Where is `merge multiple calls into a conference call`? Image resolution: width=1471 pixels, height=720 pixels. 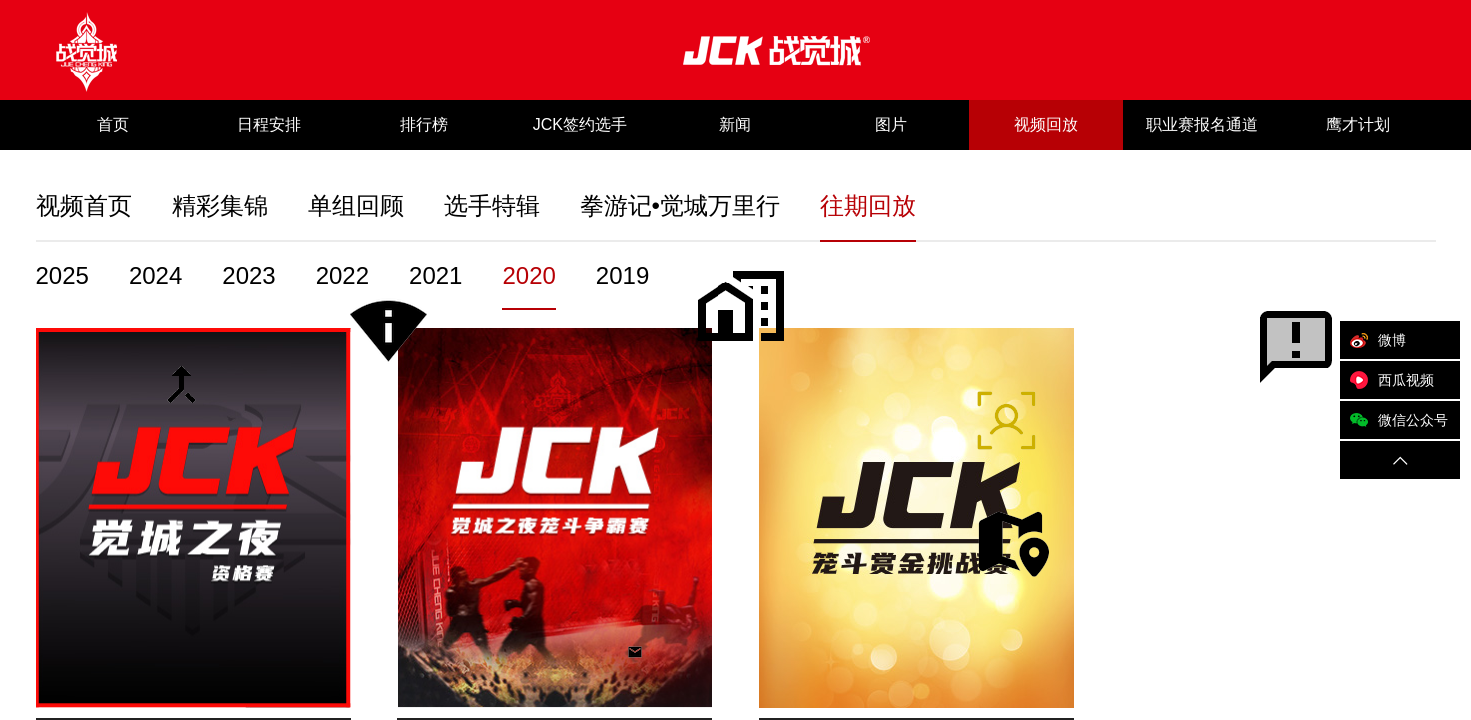 merge multiple calls into a conference call is located at coordinates (181, 384).